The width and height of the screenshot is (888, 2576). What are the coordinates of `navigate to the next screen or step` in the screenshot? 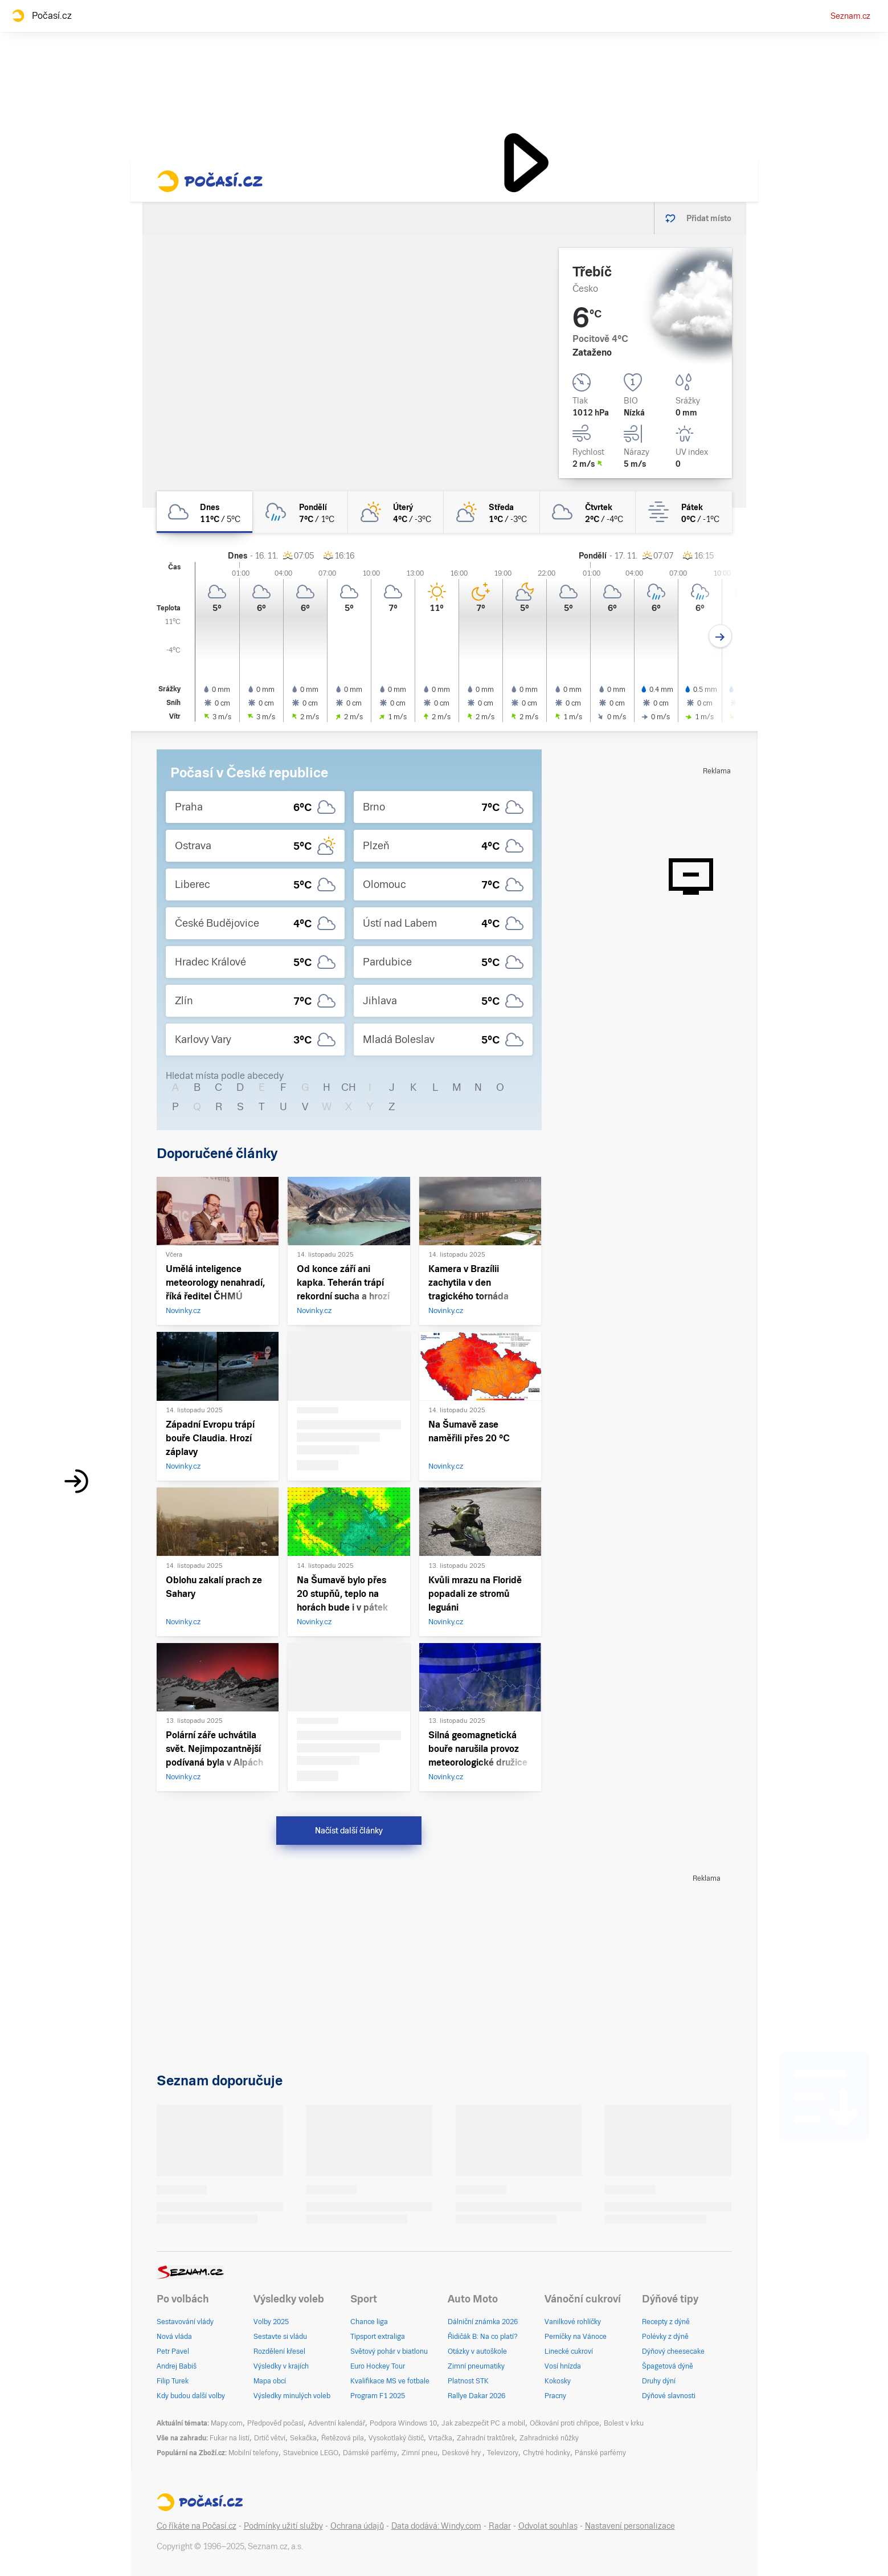 It's located at (521, 162).